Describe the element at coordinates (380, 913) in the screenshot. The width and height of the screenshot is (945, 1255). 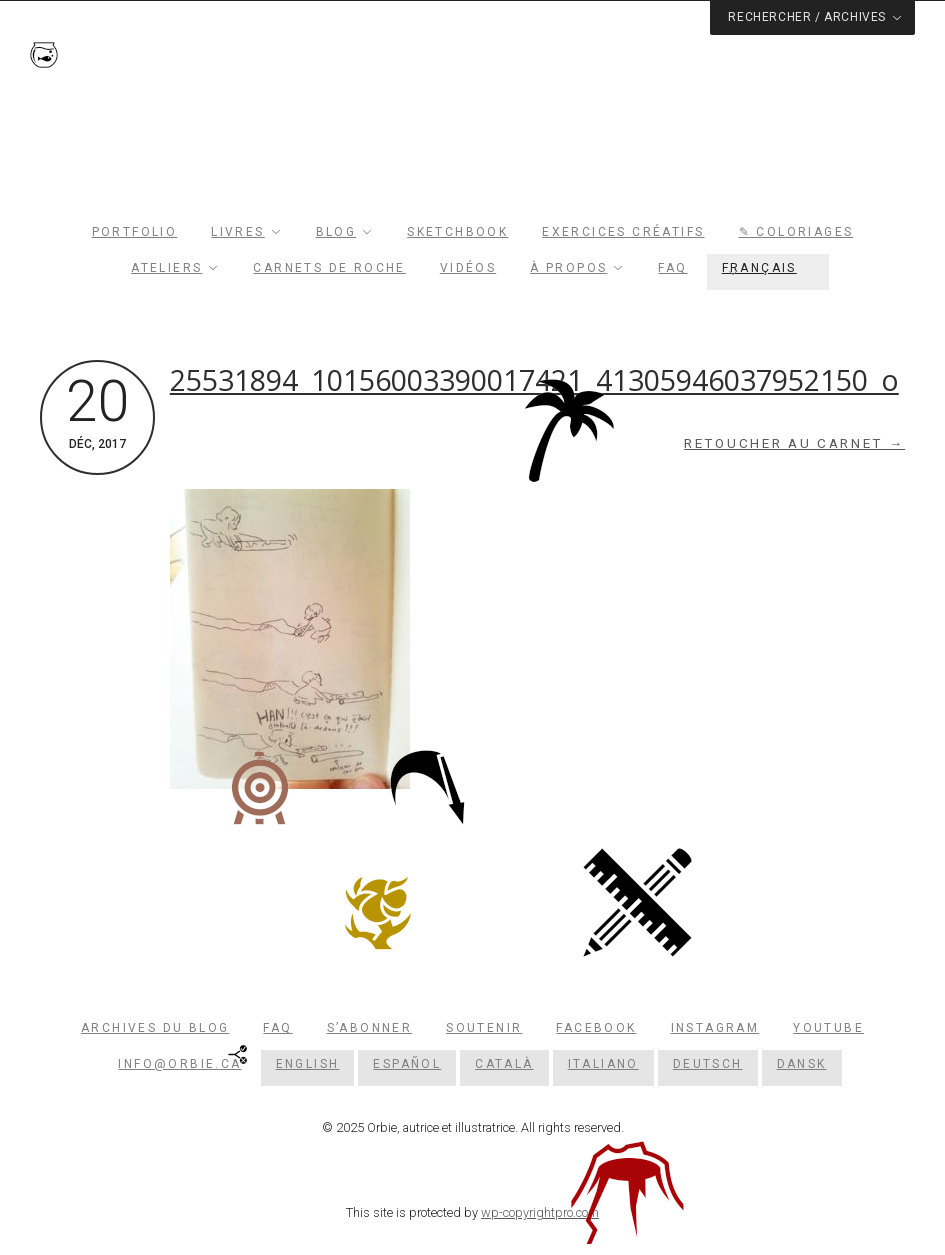
I see `indicates a cursed or corrupted plant item` at that location.